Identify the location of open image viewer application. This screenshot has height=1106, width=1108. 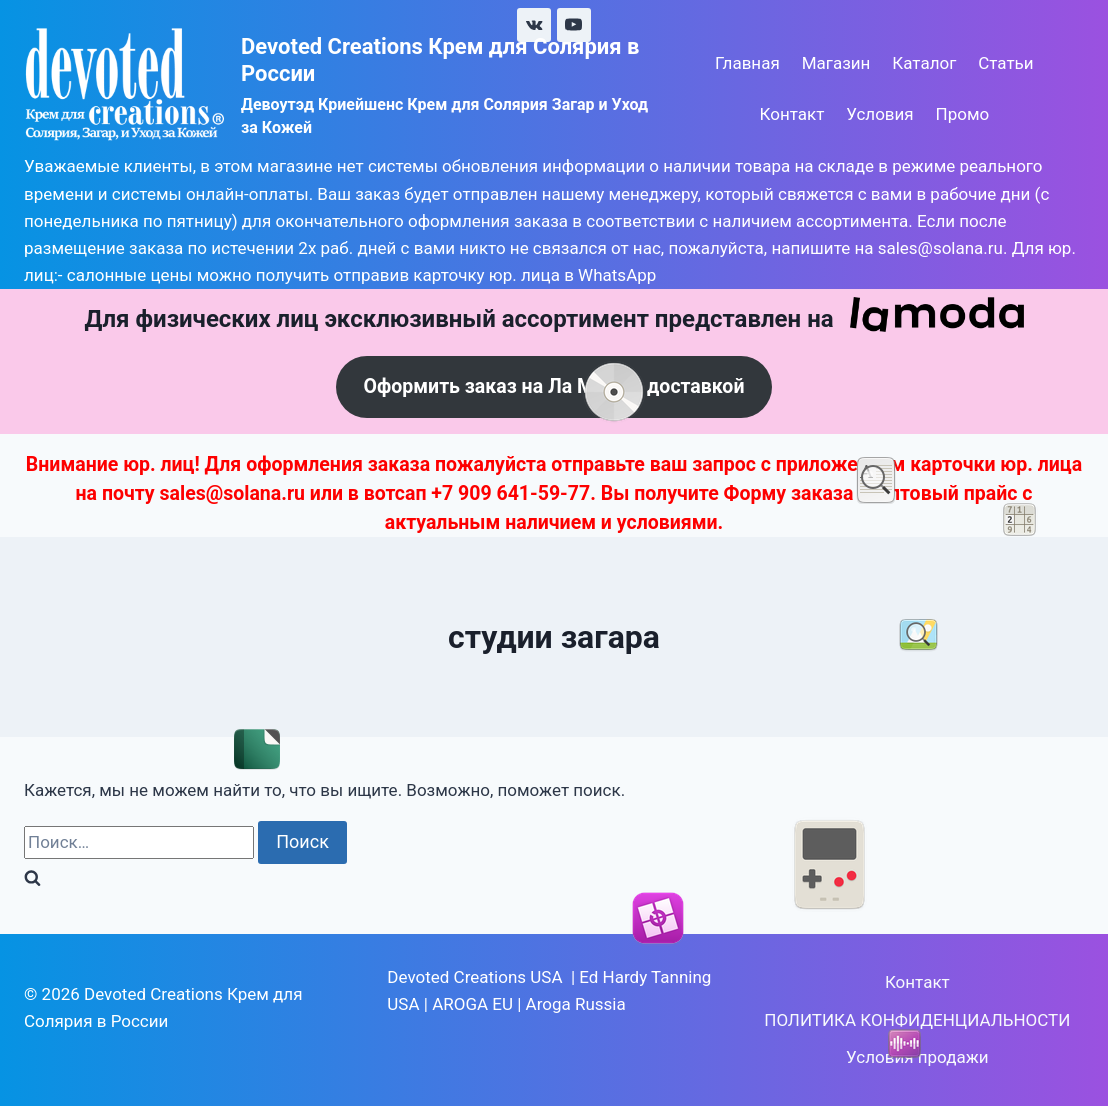
(918, 634).